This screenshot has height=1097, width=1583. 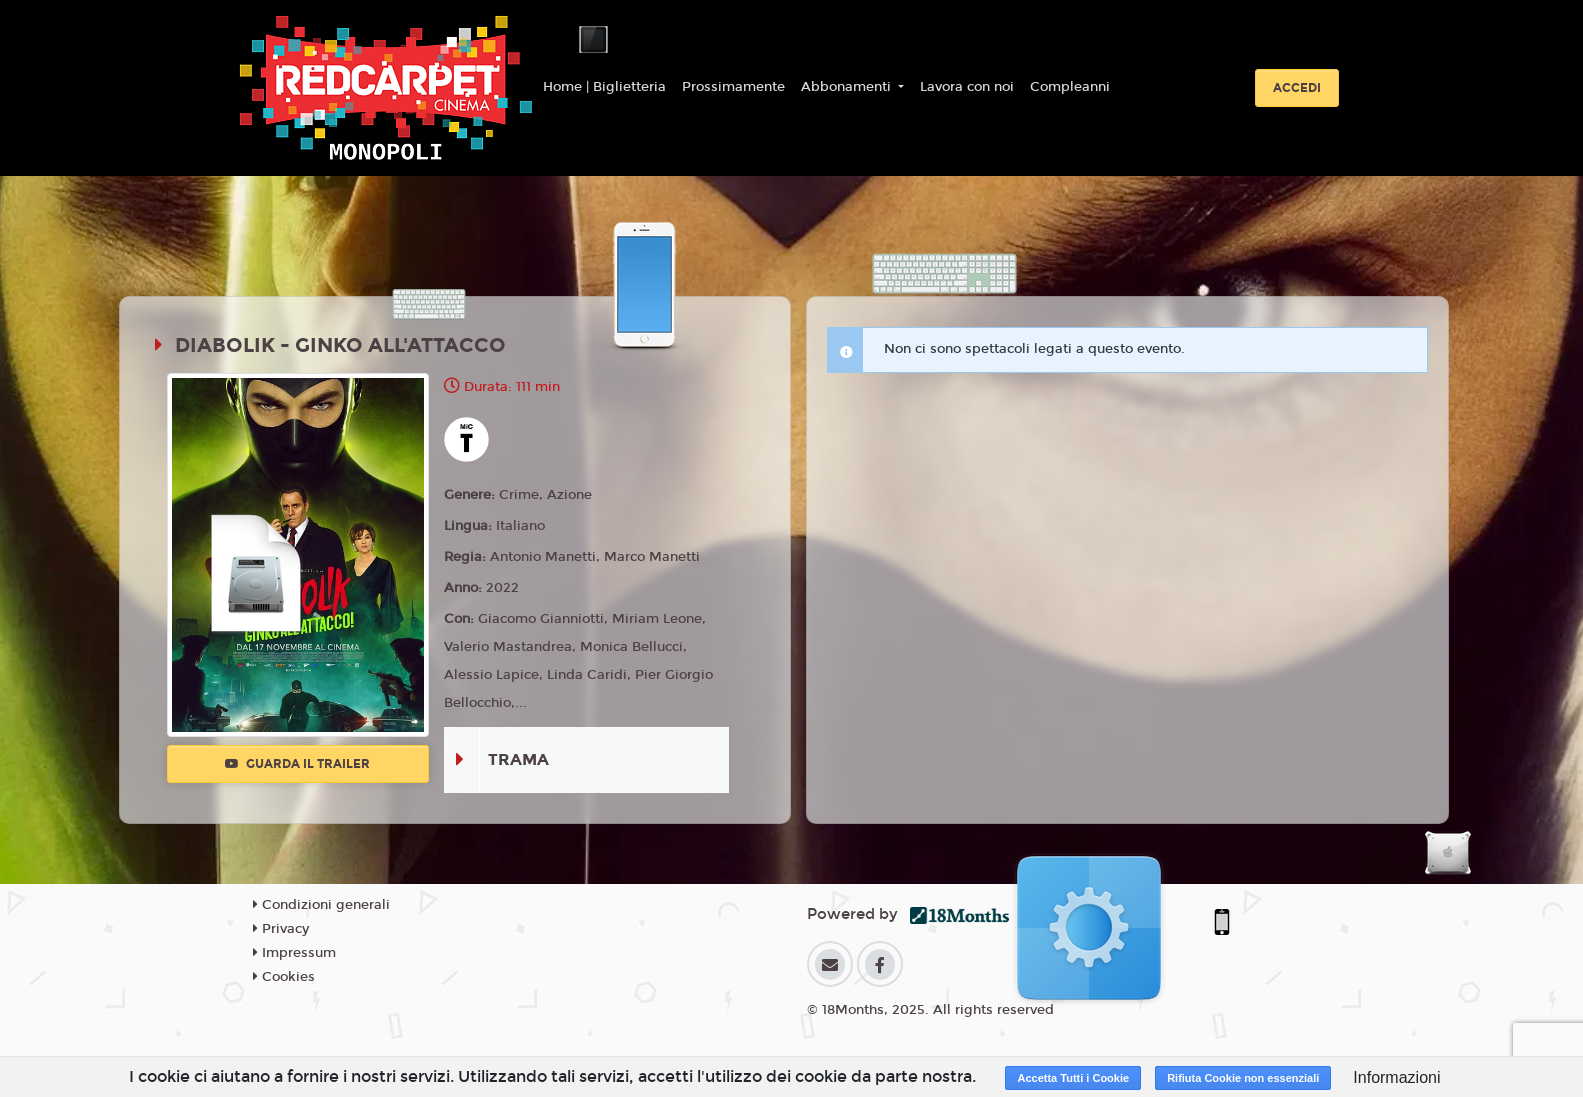 I want to click on mount a disk image file, so click(x=256, y=576).